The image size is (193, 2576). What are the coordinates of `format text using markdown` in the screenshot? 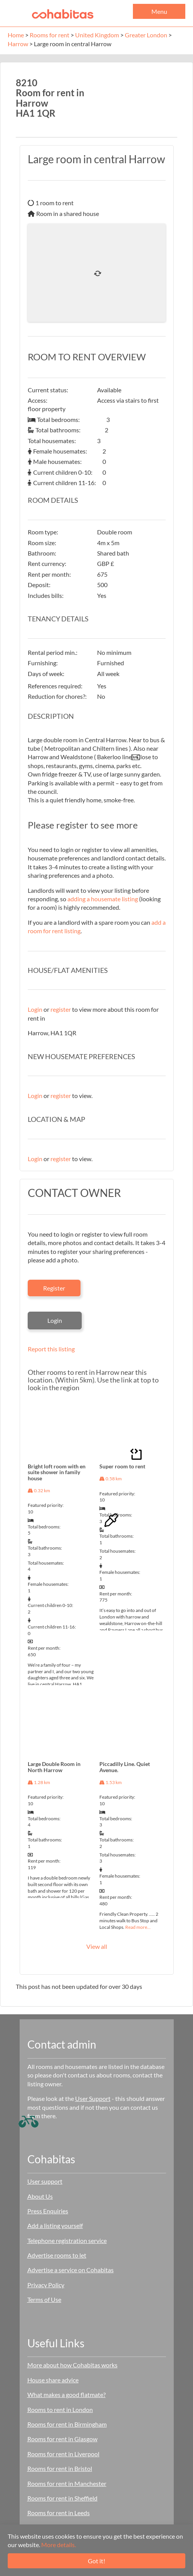 It's located at (136, 757).